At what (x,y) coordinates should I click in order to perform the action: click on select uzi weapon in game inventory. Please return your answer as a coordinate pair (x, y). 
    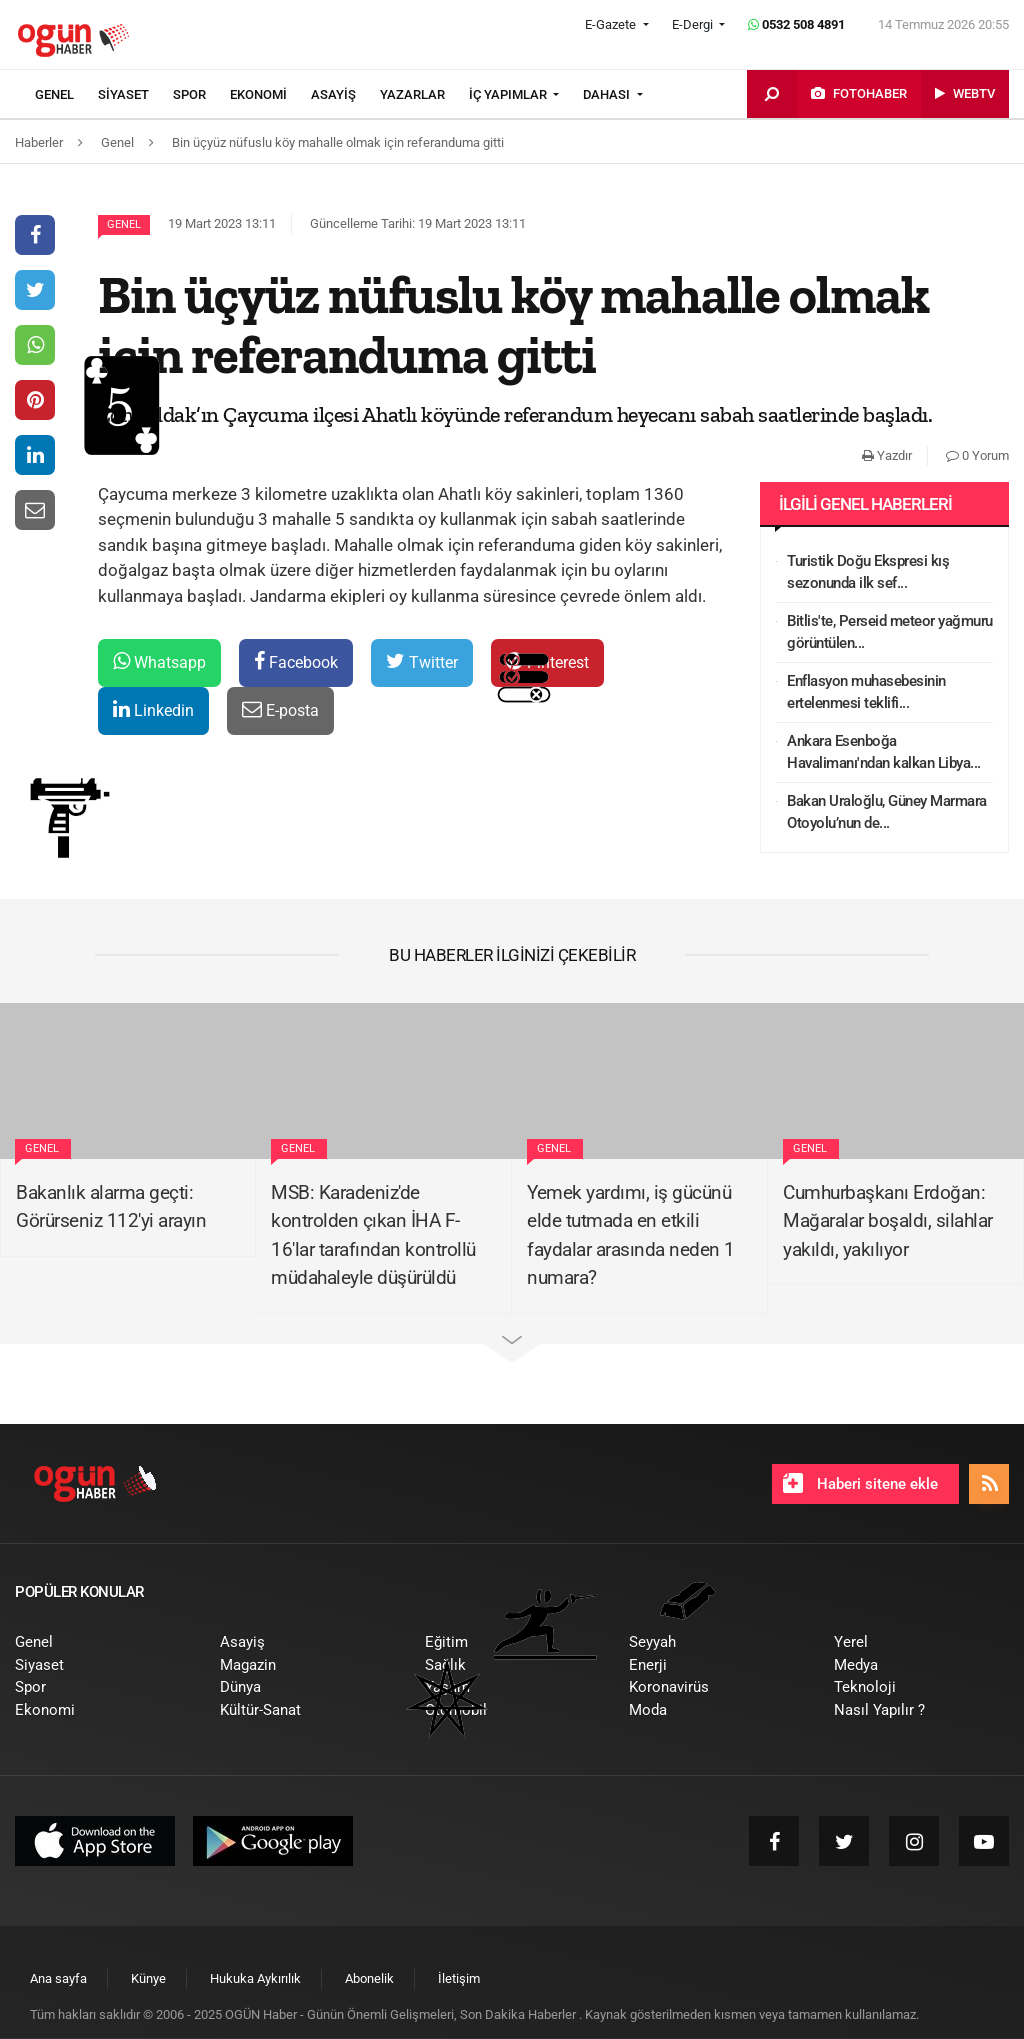
    Looking at the image, I should click on (70, 818).